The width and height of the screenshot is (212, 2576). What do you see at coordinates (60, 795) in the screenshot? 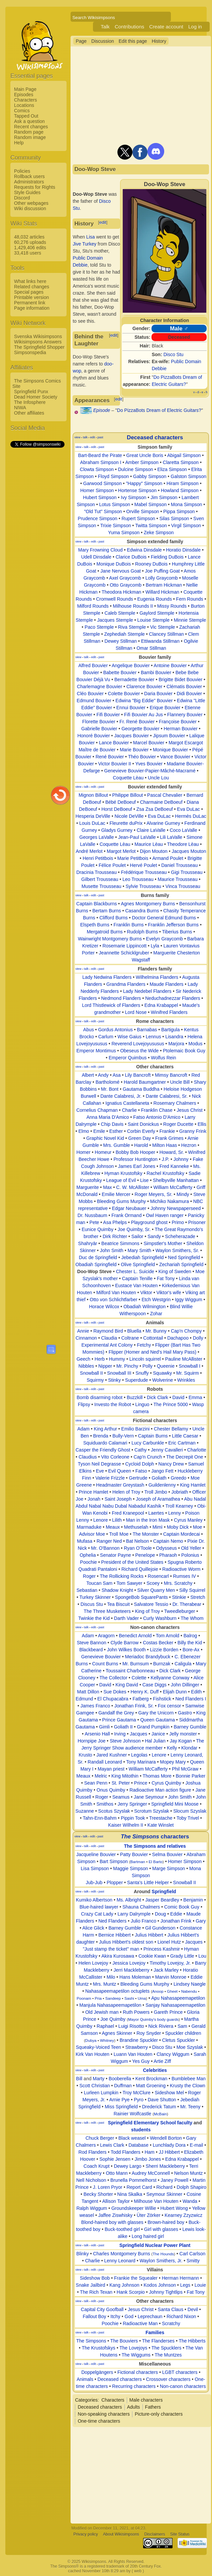
I see `open ubuntu livepatch settings` at bounding box center [60, 795].